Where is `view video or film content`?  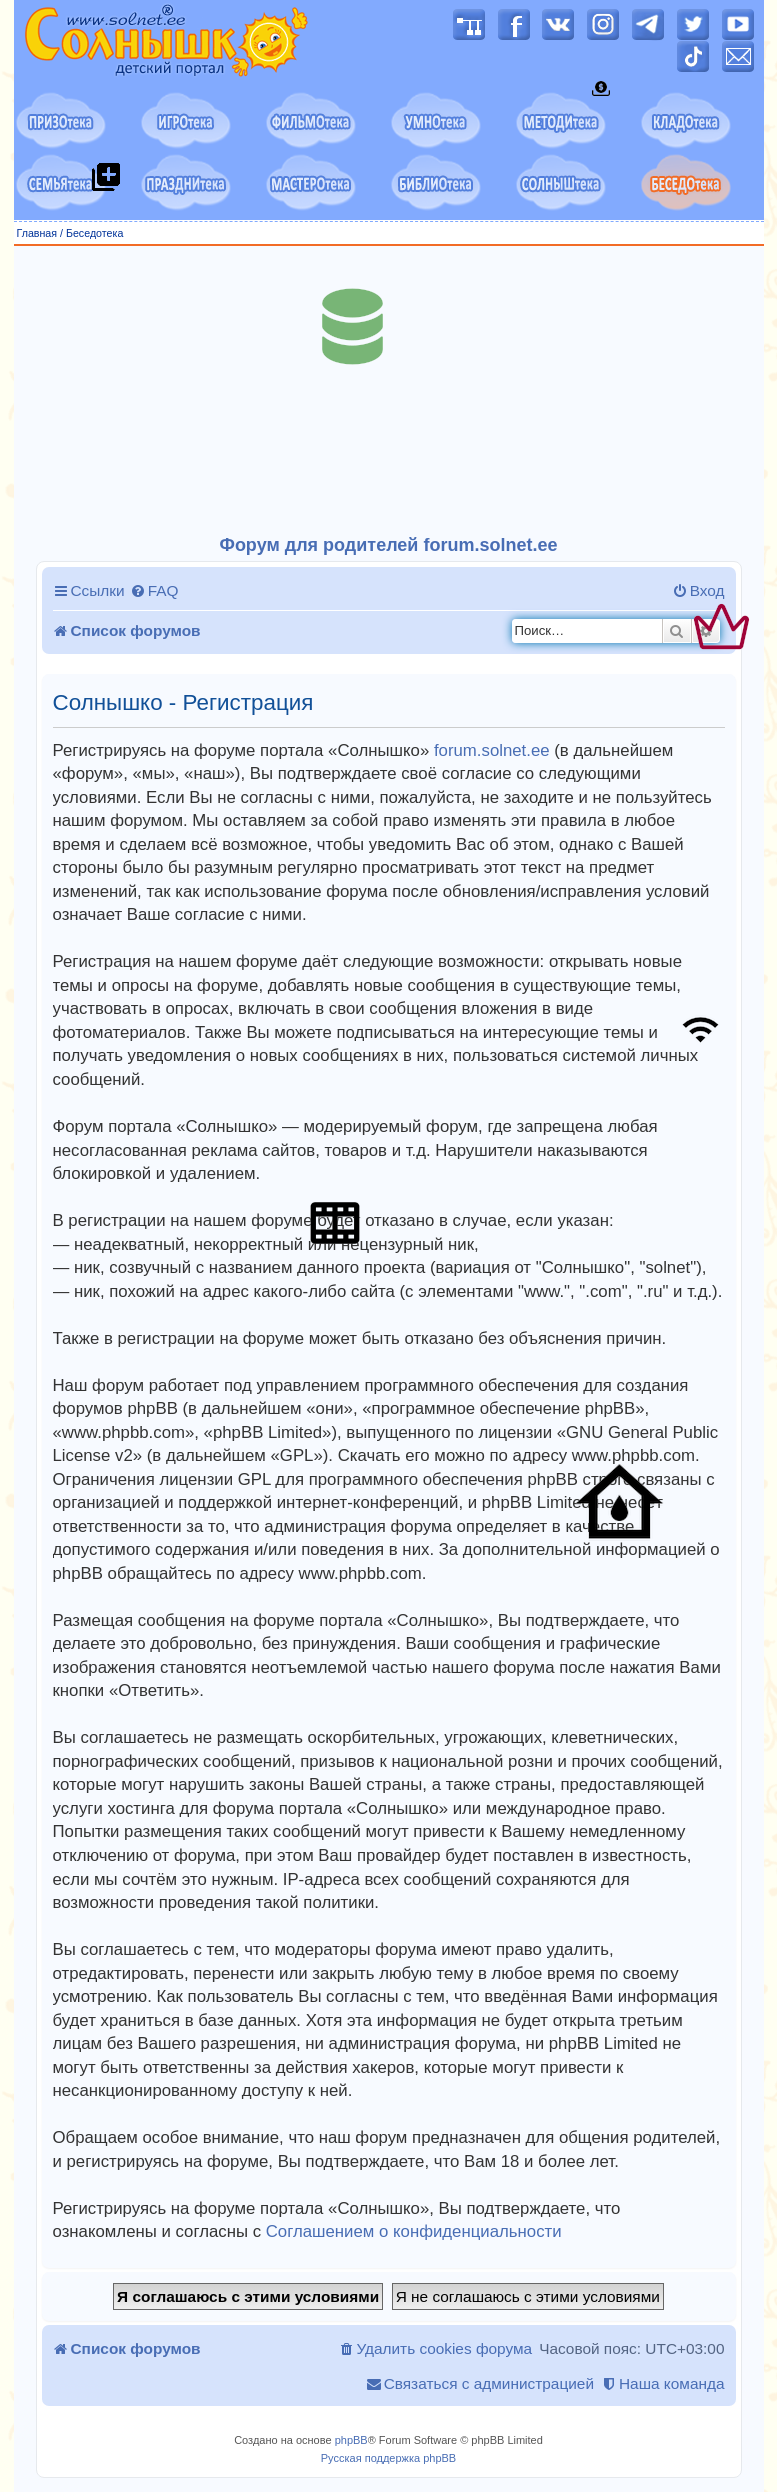
view video or film content is located at coordinates (335, 1223).